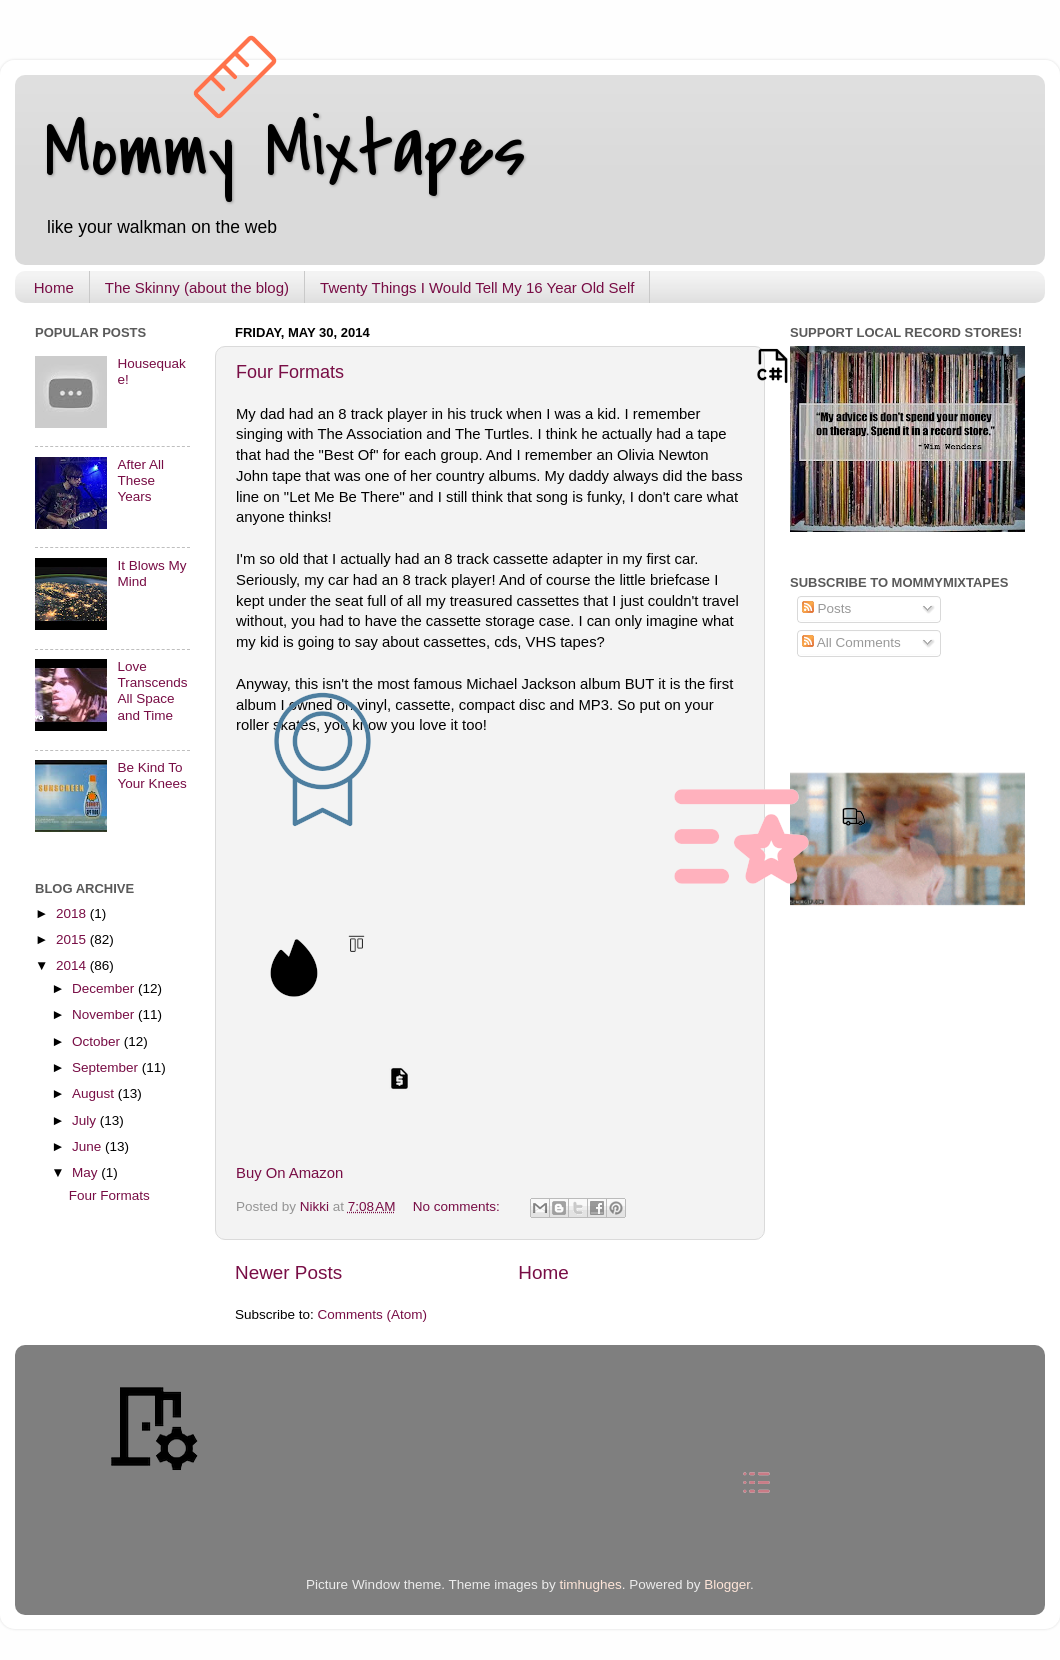 The image size is (1060, 1660). I want to click on a C# source code file, so click(773, 366).